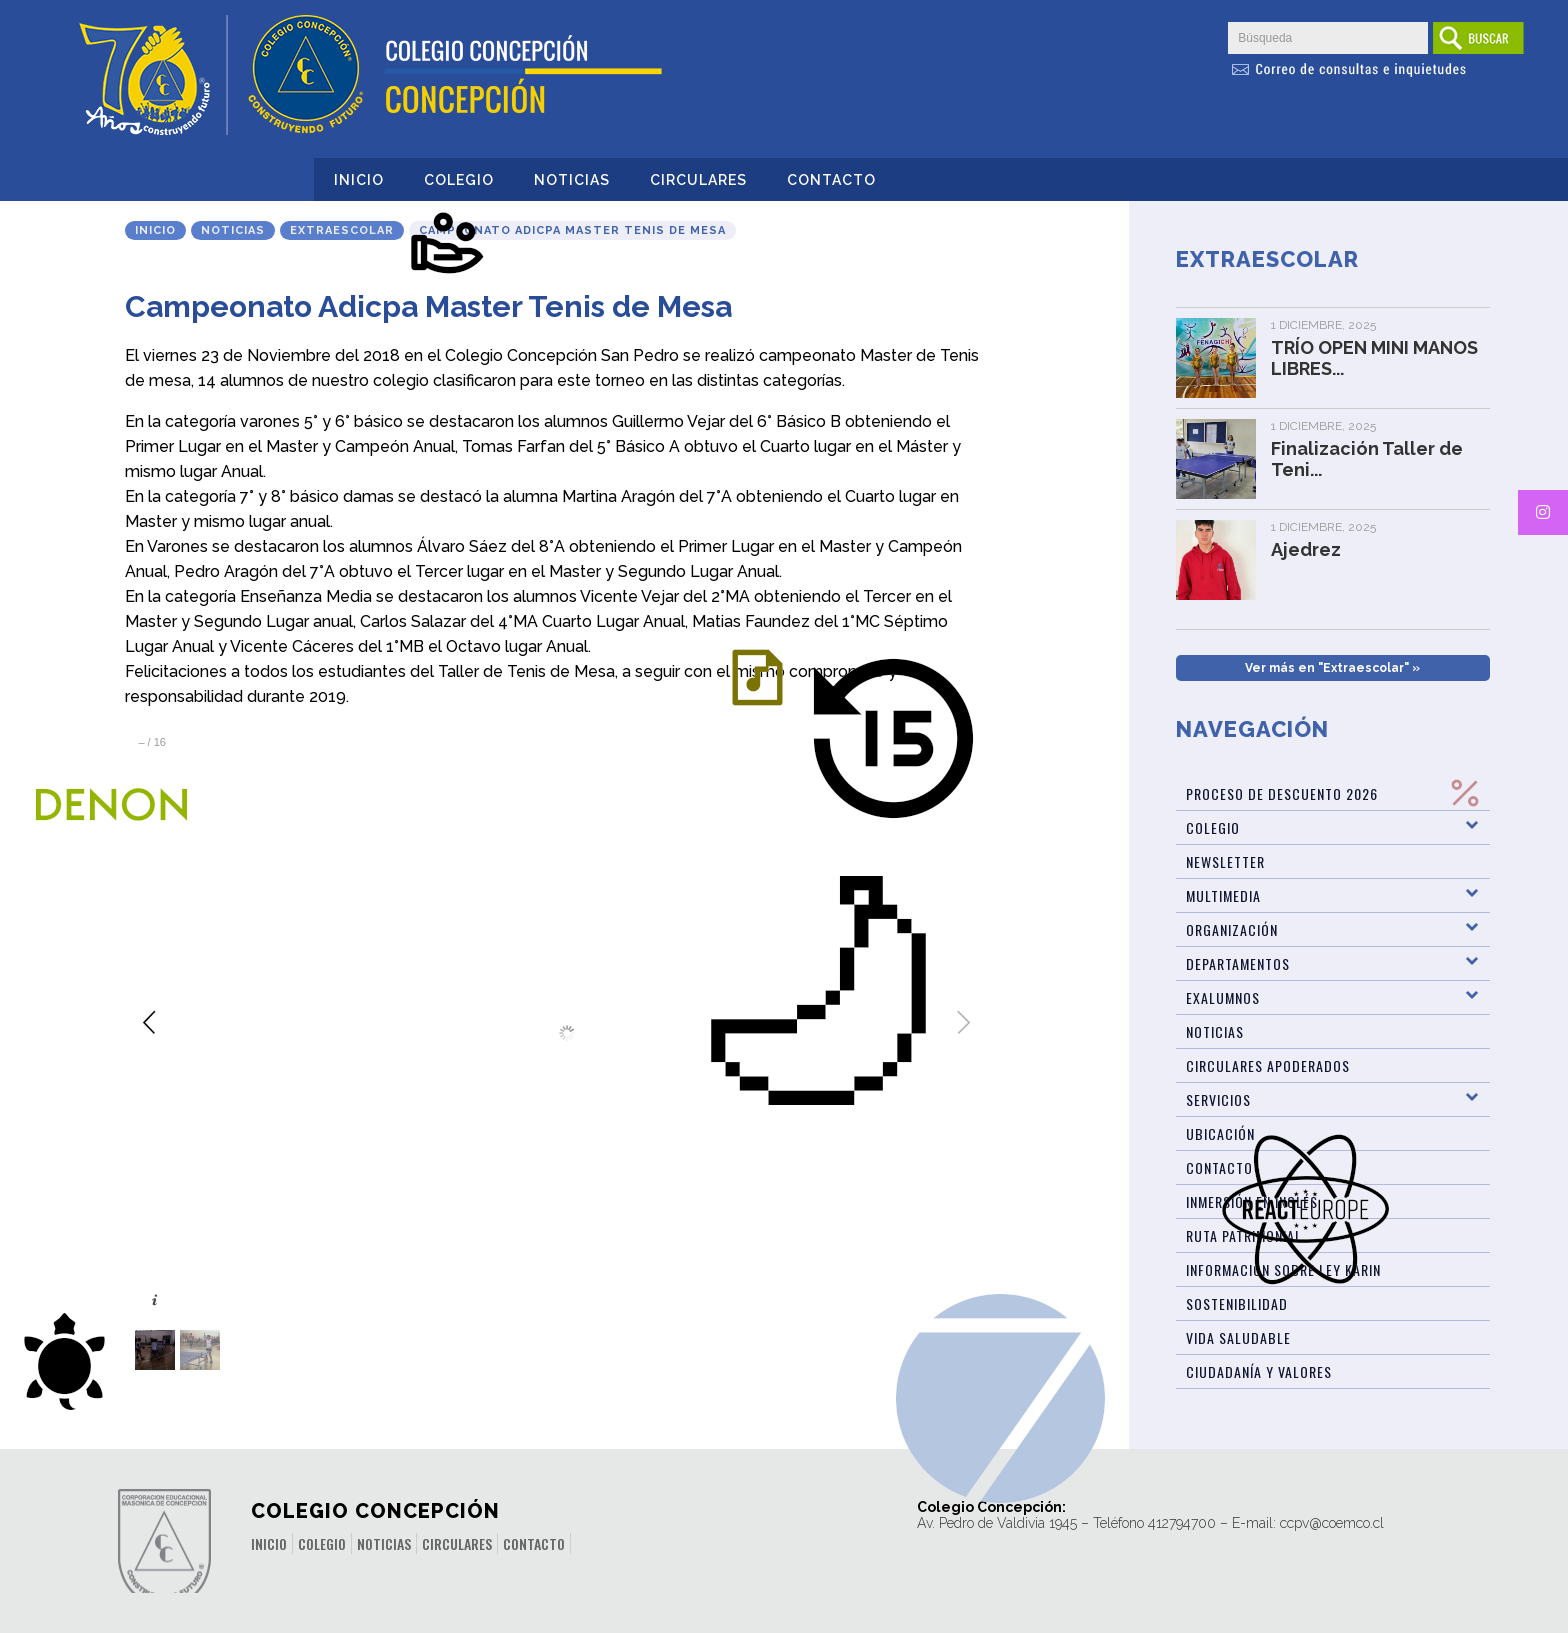 Image resolution: width=1568 pixels, height=1633 pixels. I want to click on react europe conference logo, so click(1305, 1209).